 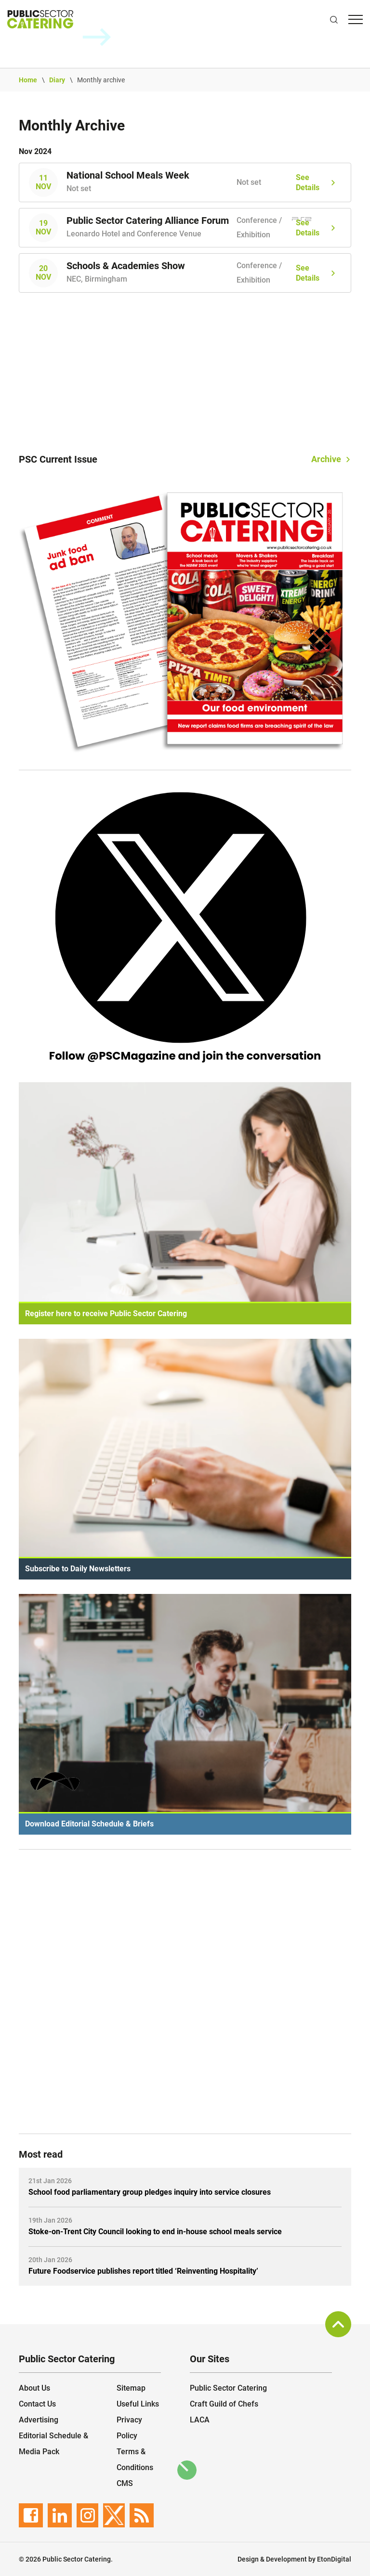 What do you see at coordinates (97, 37) in the screenshot?
I see `navigate to the next page or step` at bounding box center [97, 37].